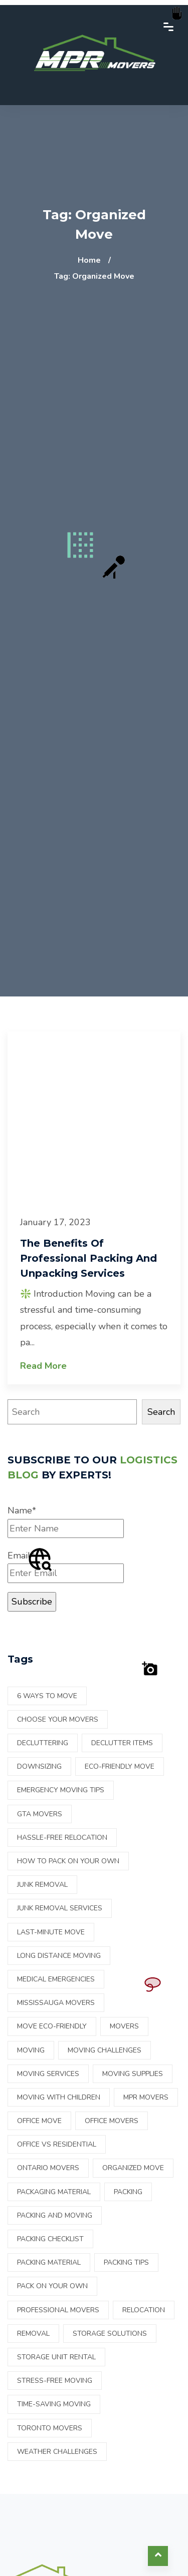  I want to click on apply border to left edge only, so click(80, 545).